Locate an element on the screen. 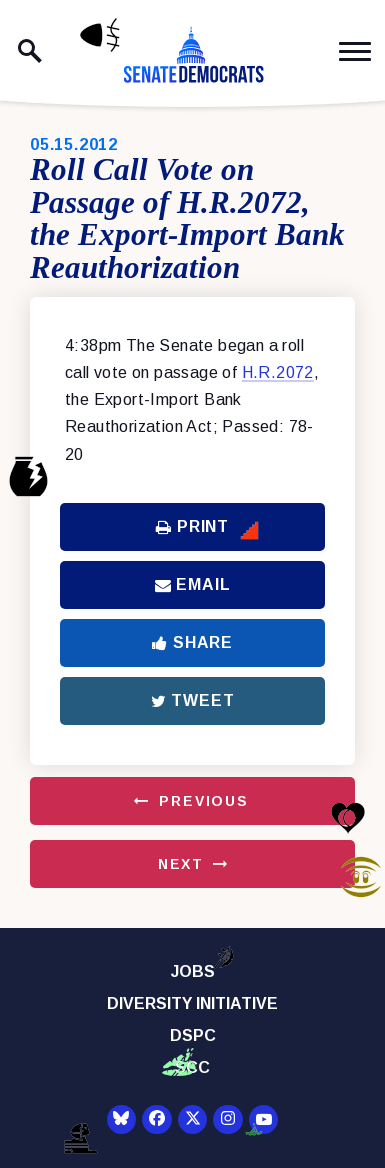 This screenshot has height=1168, width=385. a stylized character or avatar icon is located at coordinates (361, 877).